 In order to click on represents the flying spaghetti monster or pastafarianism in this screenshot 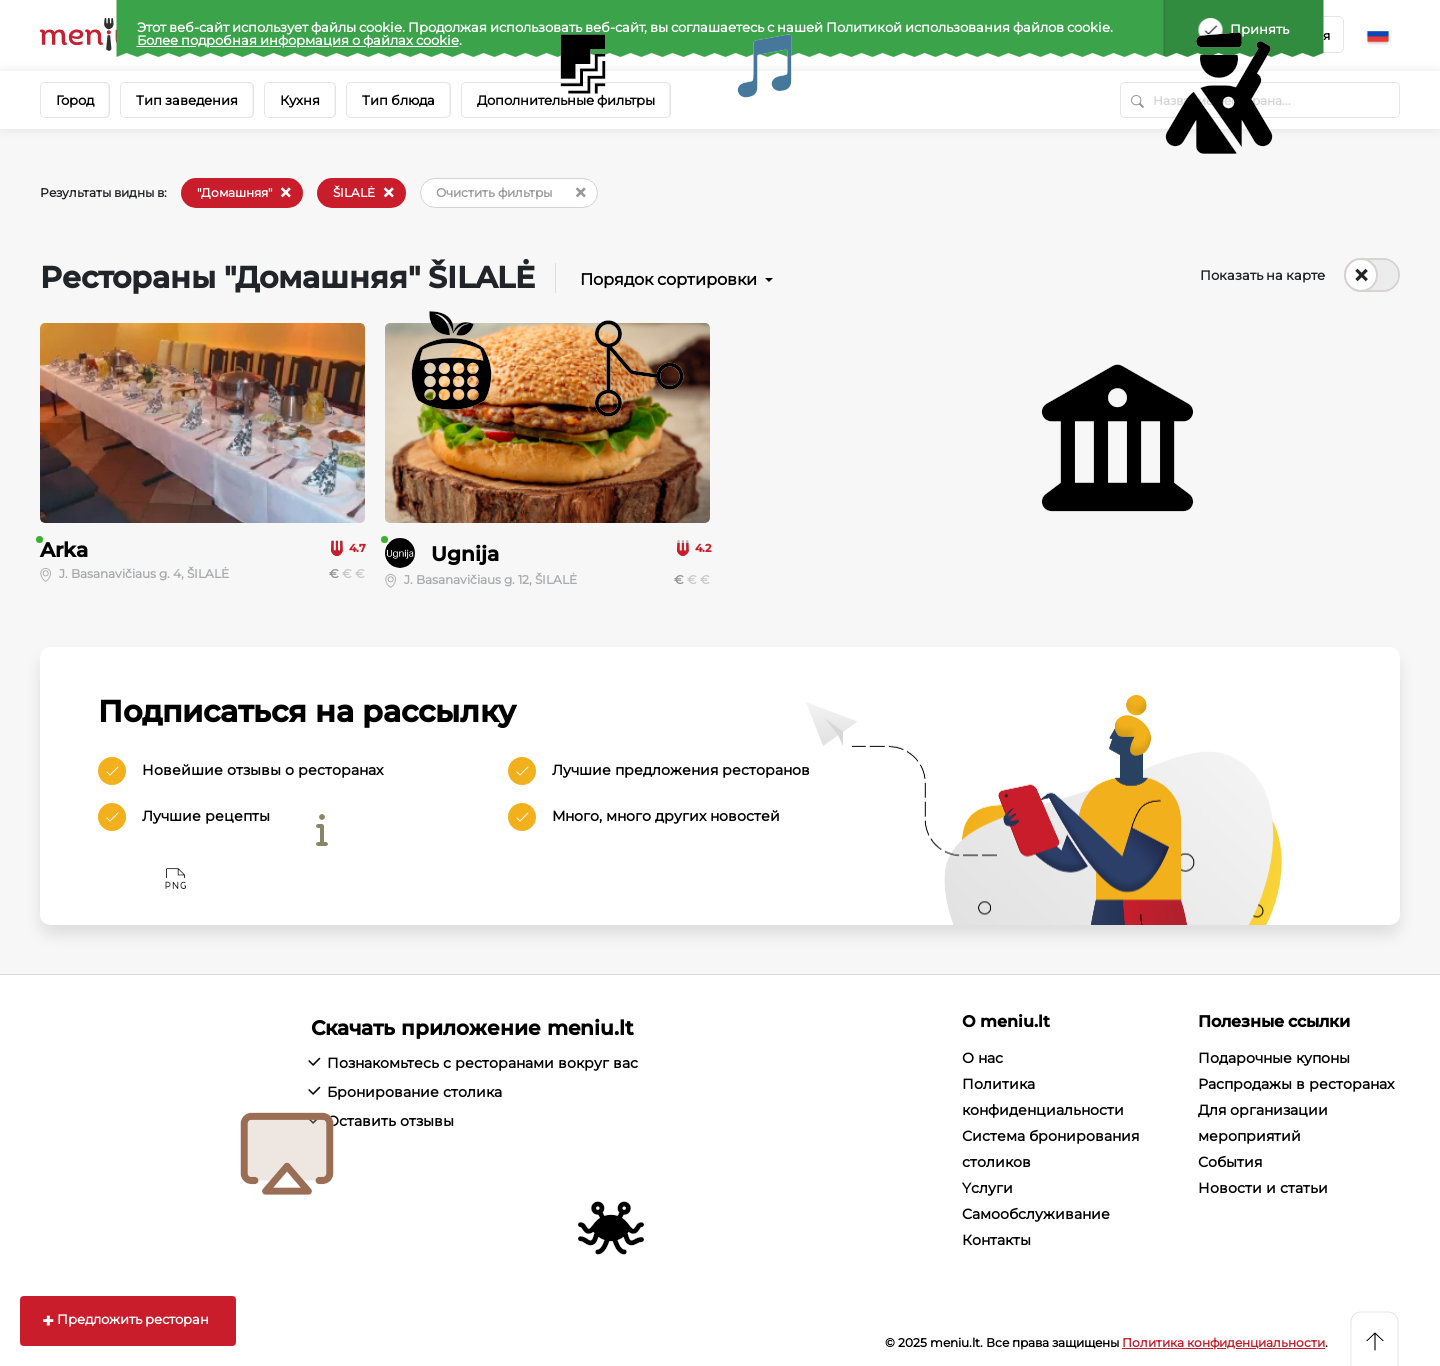, I will do `click(611, 1228)`.